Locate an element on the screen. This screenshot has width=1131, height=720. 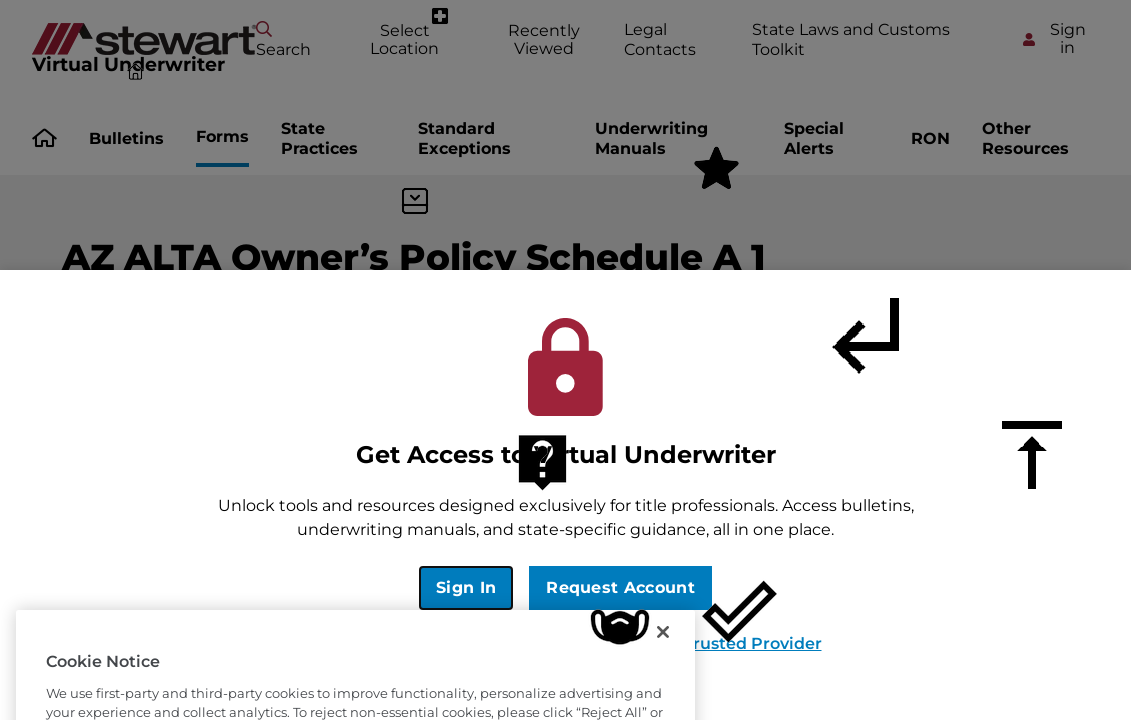
collapse bottom panel is located at coordinates (415, 201).